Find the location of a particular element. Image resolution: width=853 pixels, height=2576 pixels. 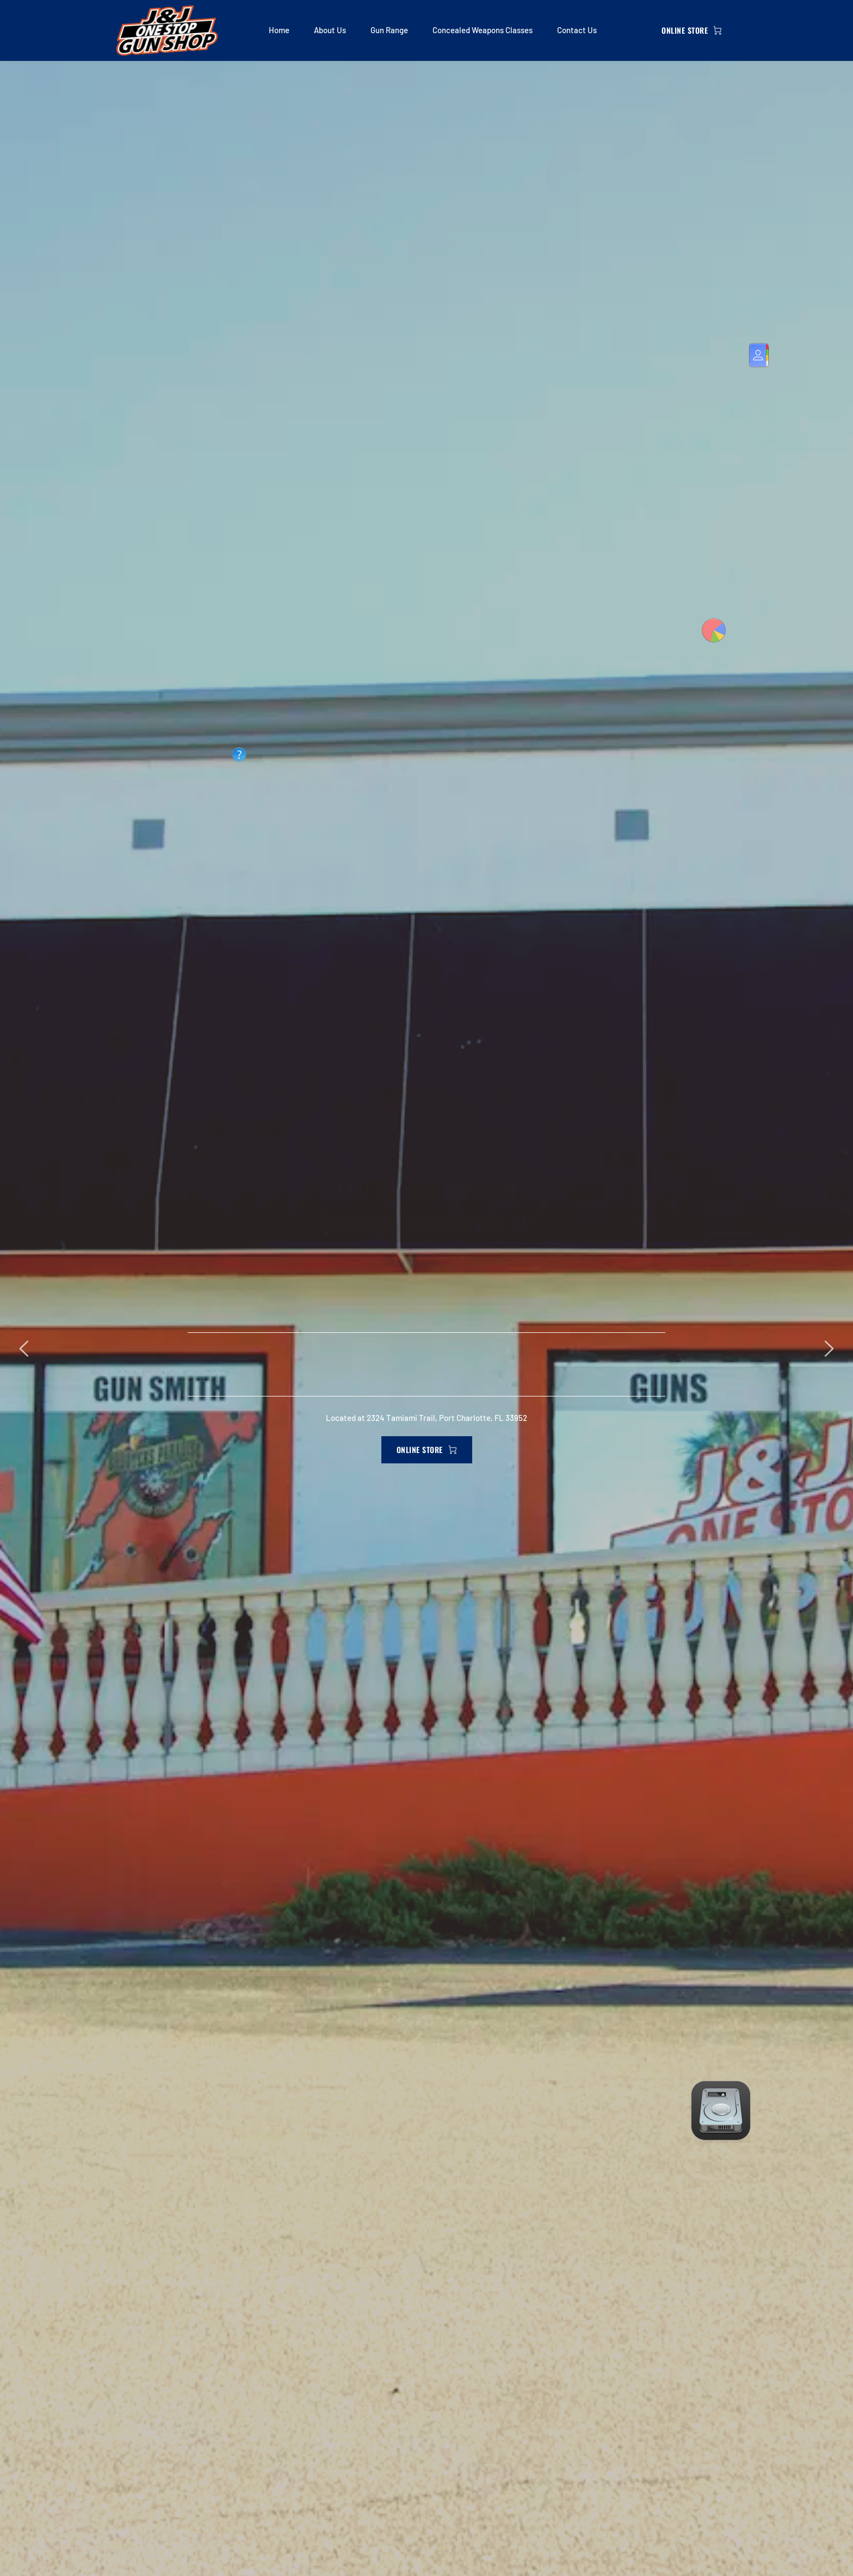

open disk usage analyzer is located at coordinates (714, 630).